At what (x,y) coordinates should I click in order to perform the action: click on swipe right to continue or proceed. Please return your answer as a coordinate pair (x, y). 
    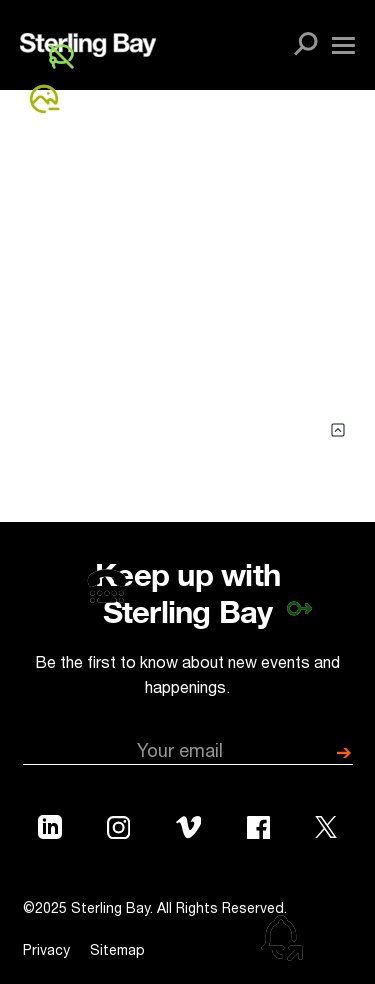
    Looking at the image, I should click on (299, 608).